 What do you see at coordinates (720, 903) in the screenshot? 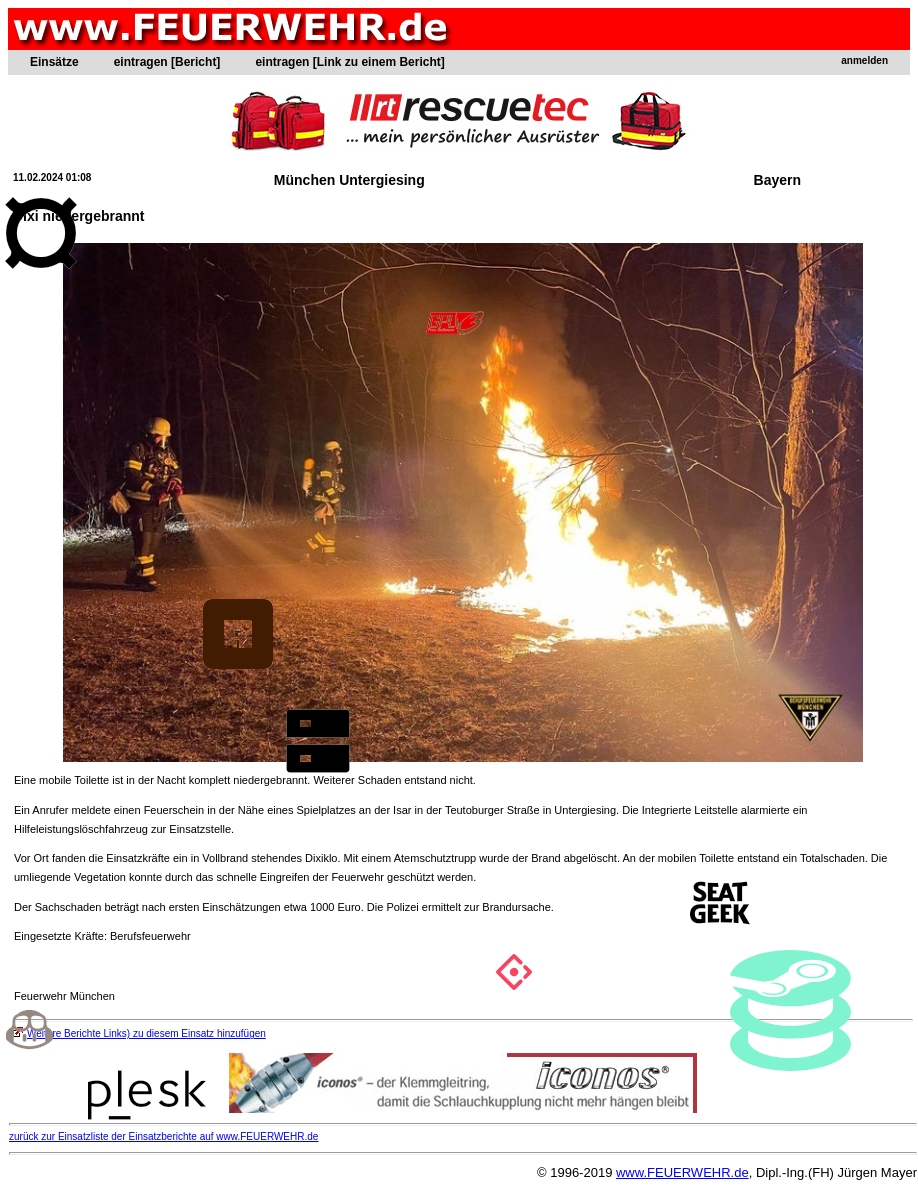
I see `open the SeatGeek app` at bounding box center [720, 903].